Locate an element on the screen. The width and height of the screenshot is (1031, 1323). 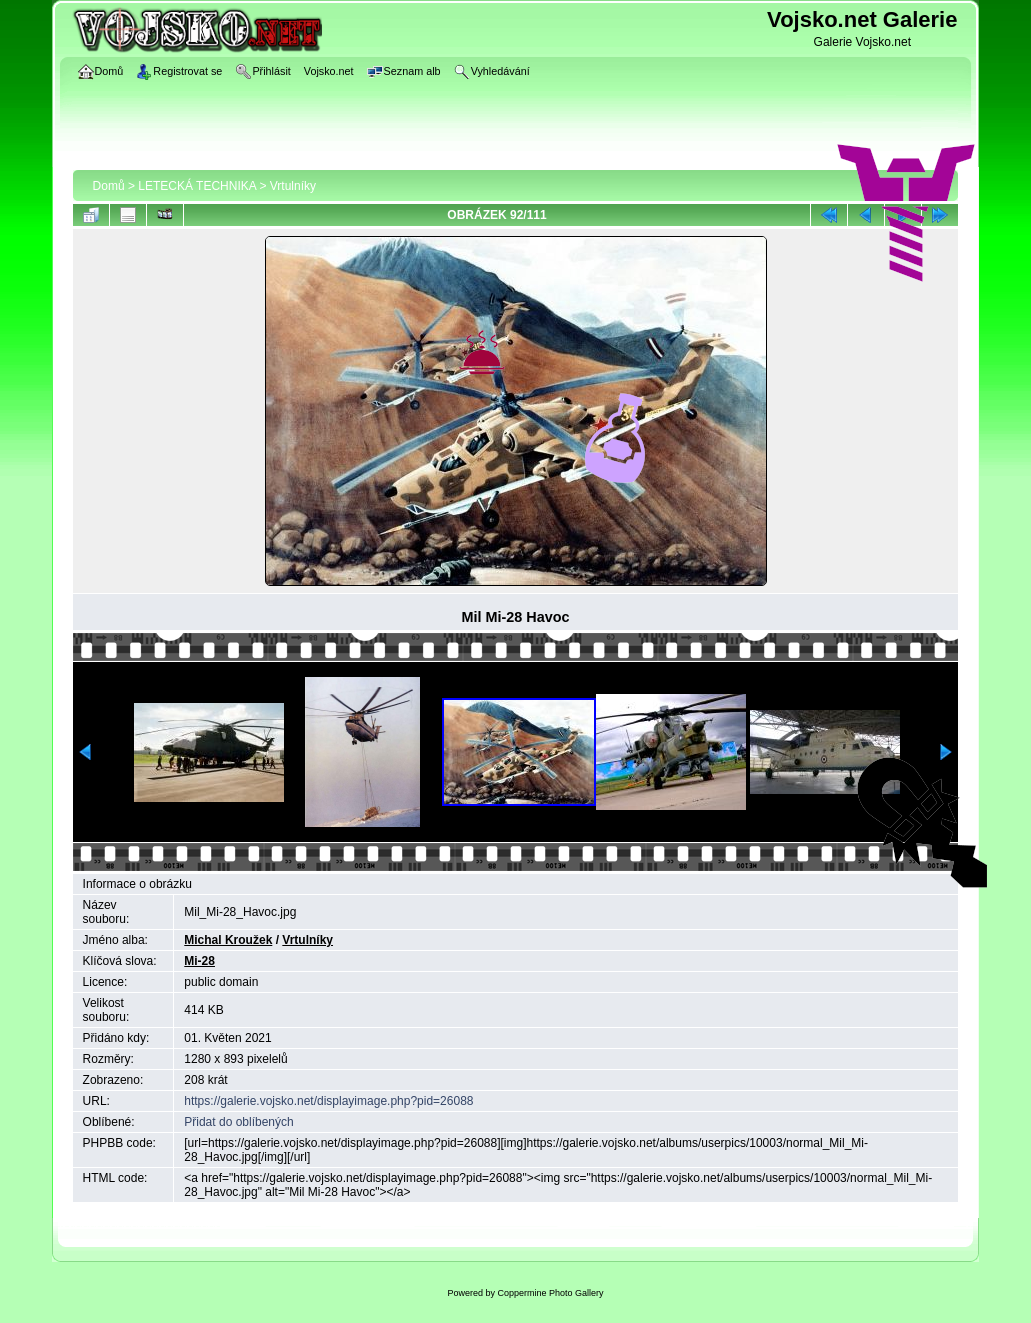
select a potion or consumable item is located at coordinates (619, 437).